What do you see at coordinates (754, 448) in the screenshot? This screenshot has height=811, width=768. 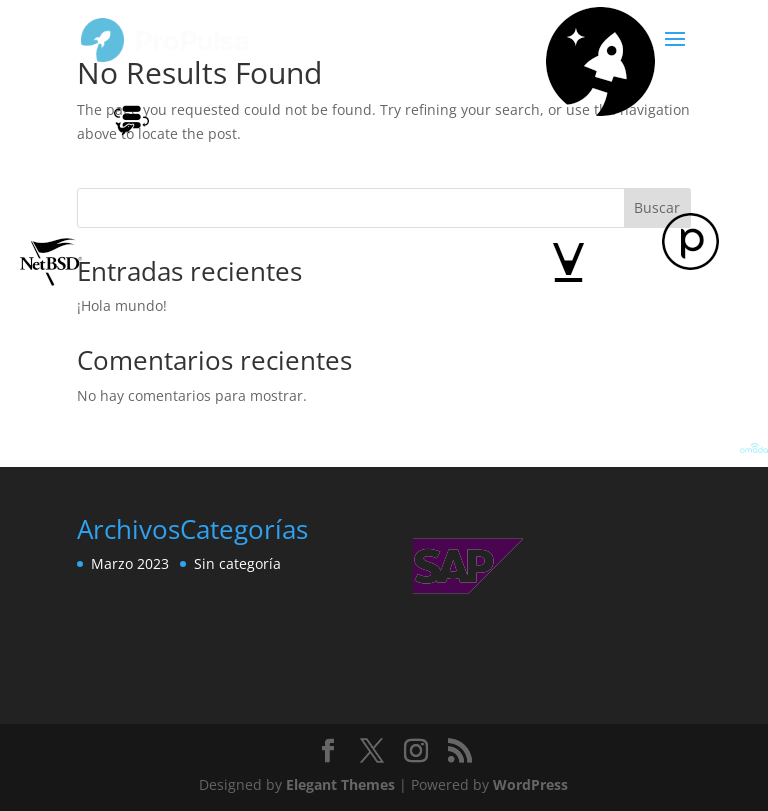 I see `omada cloud logo` at bounding box center [754, 448].